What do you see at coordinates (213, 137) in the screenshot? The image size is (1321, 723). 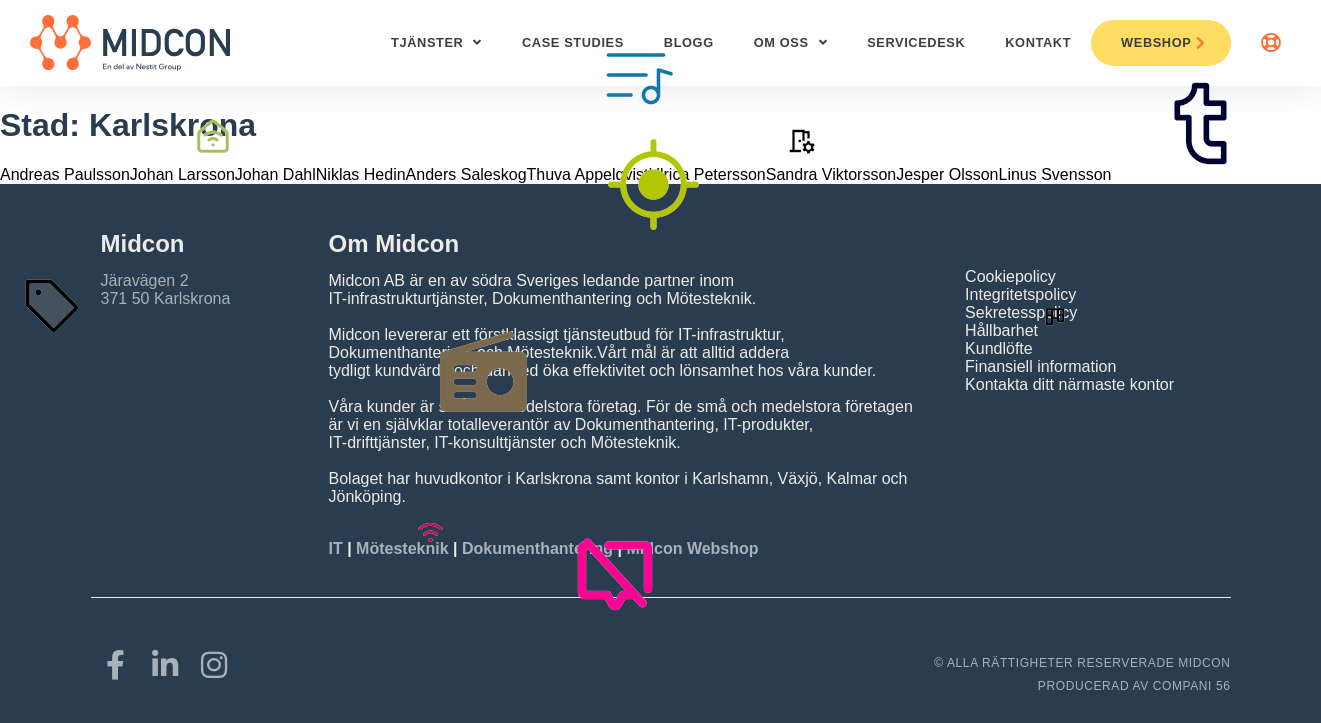 I see `access smart home settings` at bounding box center [213, 137].